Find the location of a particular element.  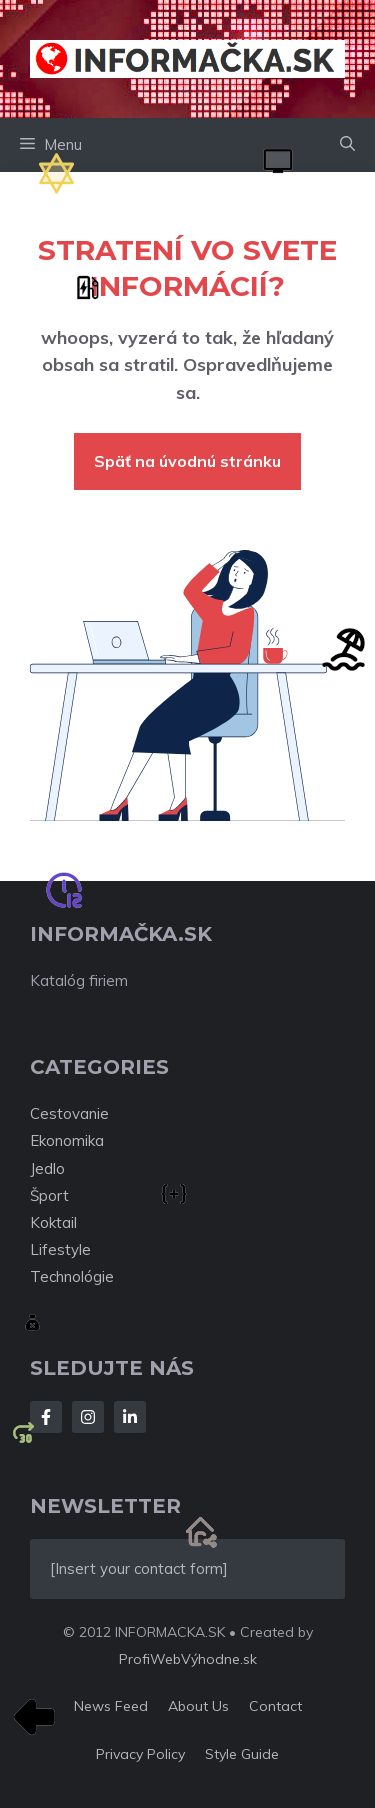

skip forward 30 seconds is located at coordinates (24, 1433).